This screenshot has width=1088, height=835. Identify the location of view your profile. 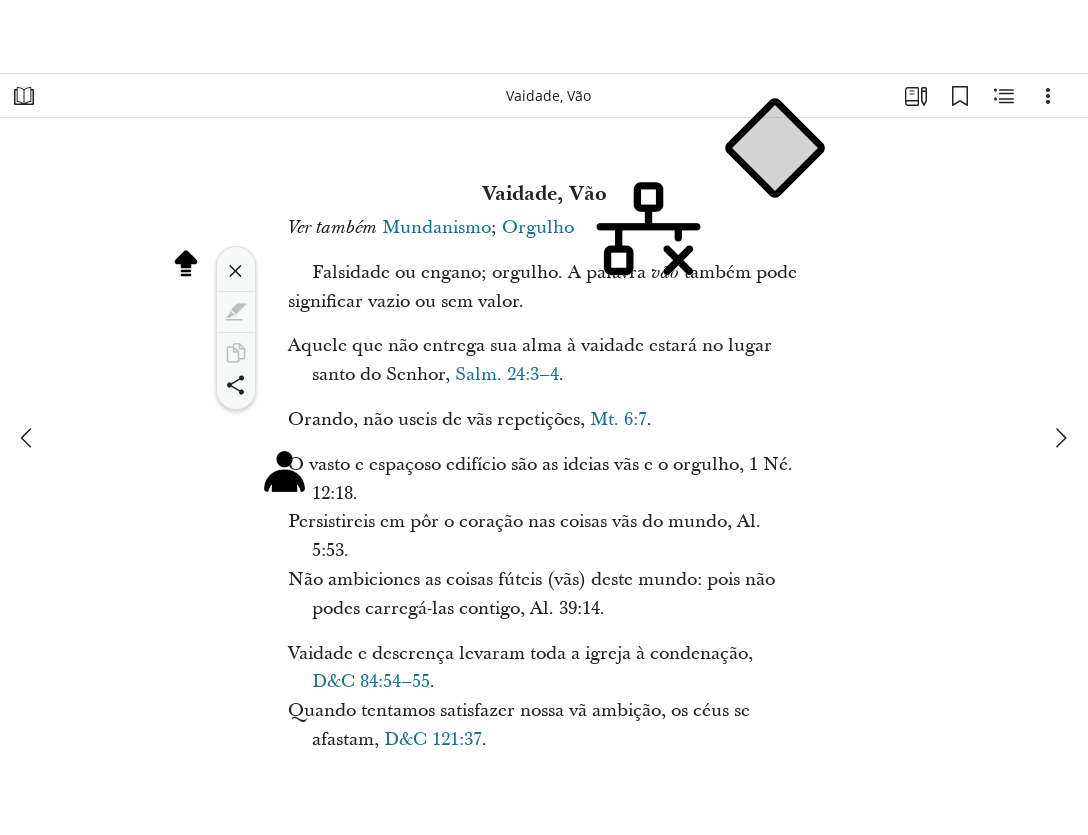
(284, 471).